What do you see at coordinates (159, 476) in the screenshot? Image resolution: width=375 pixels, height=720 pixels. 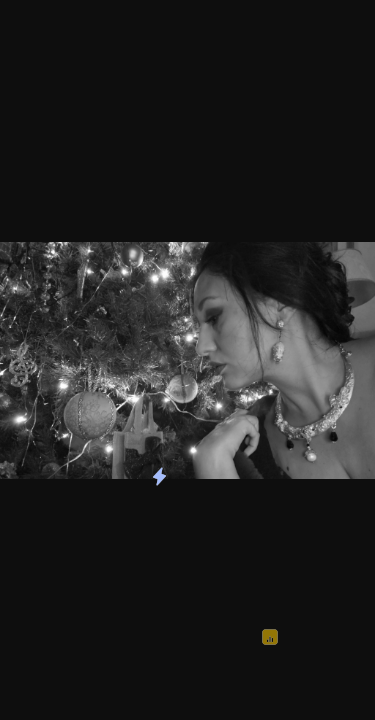 I see `indicates fast or instant action` at bounding box center [159, 476].